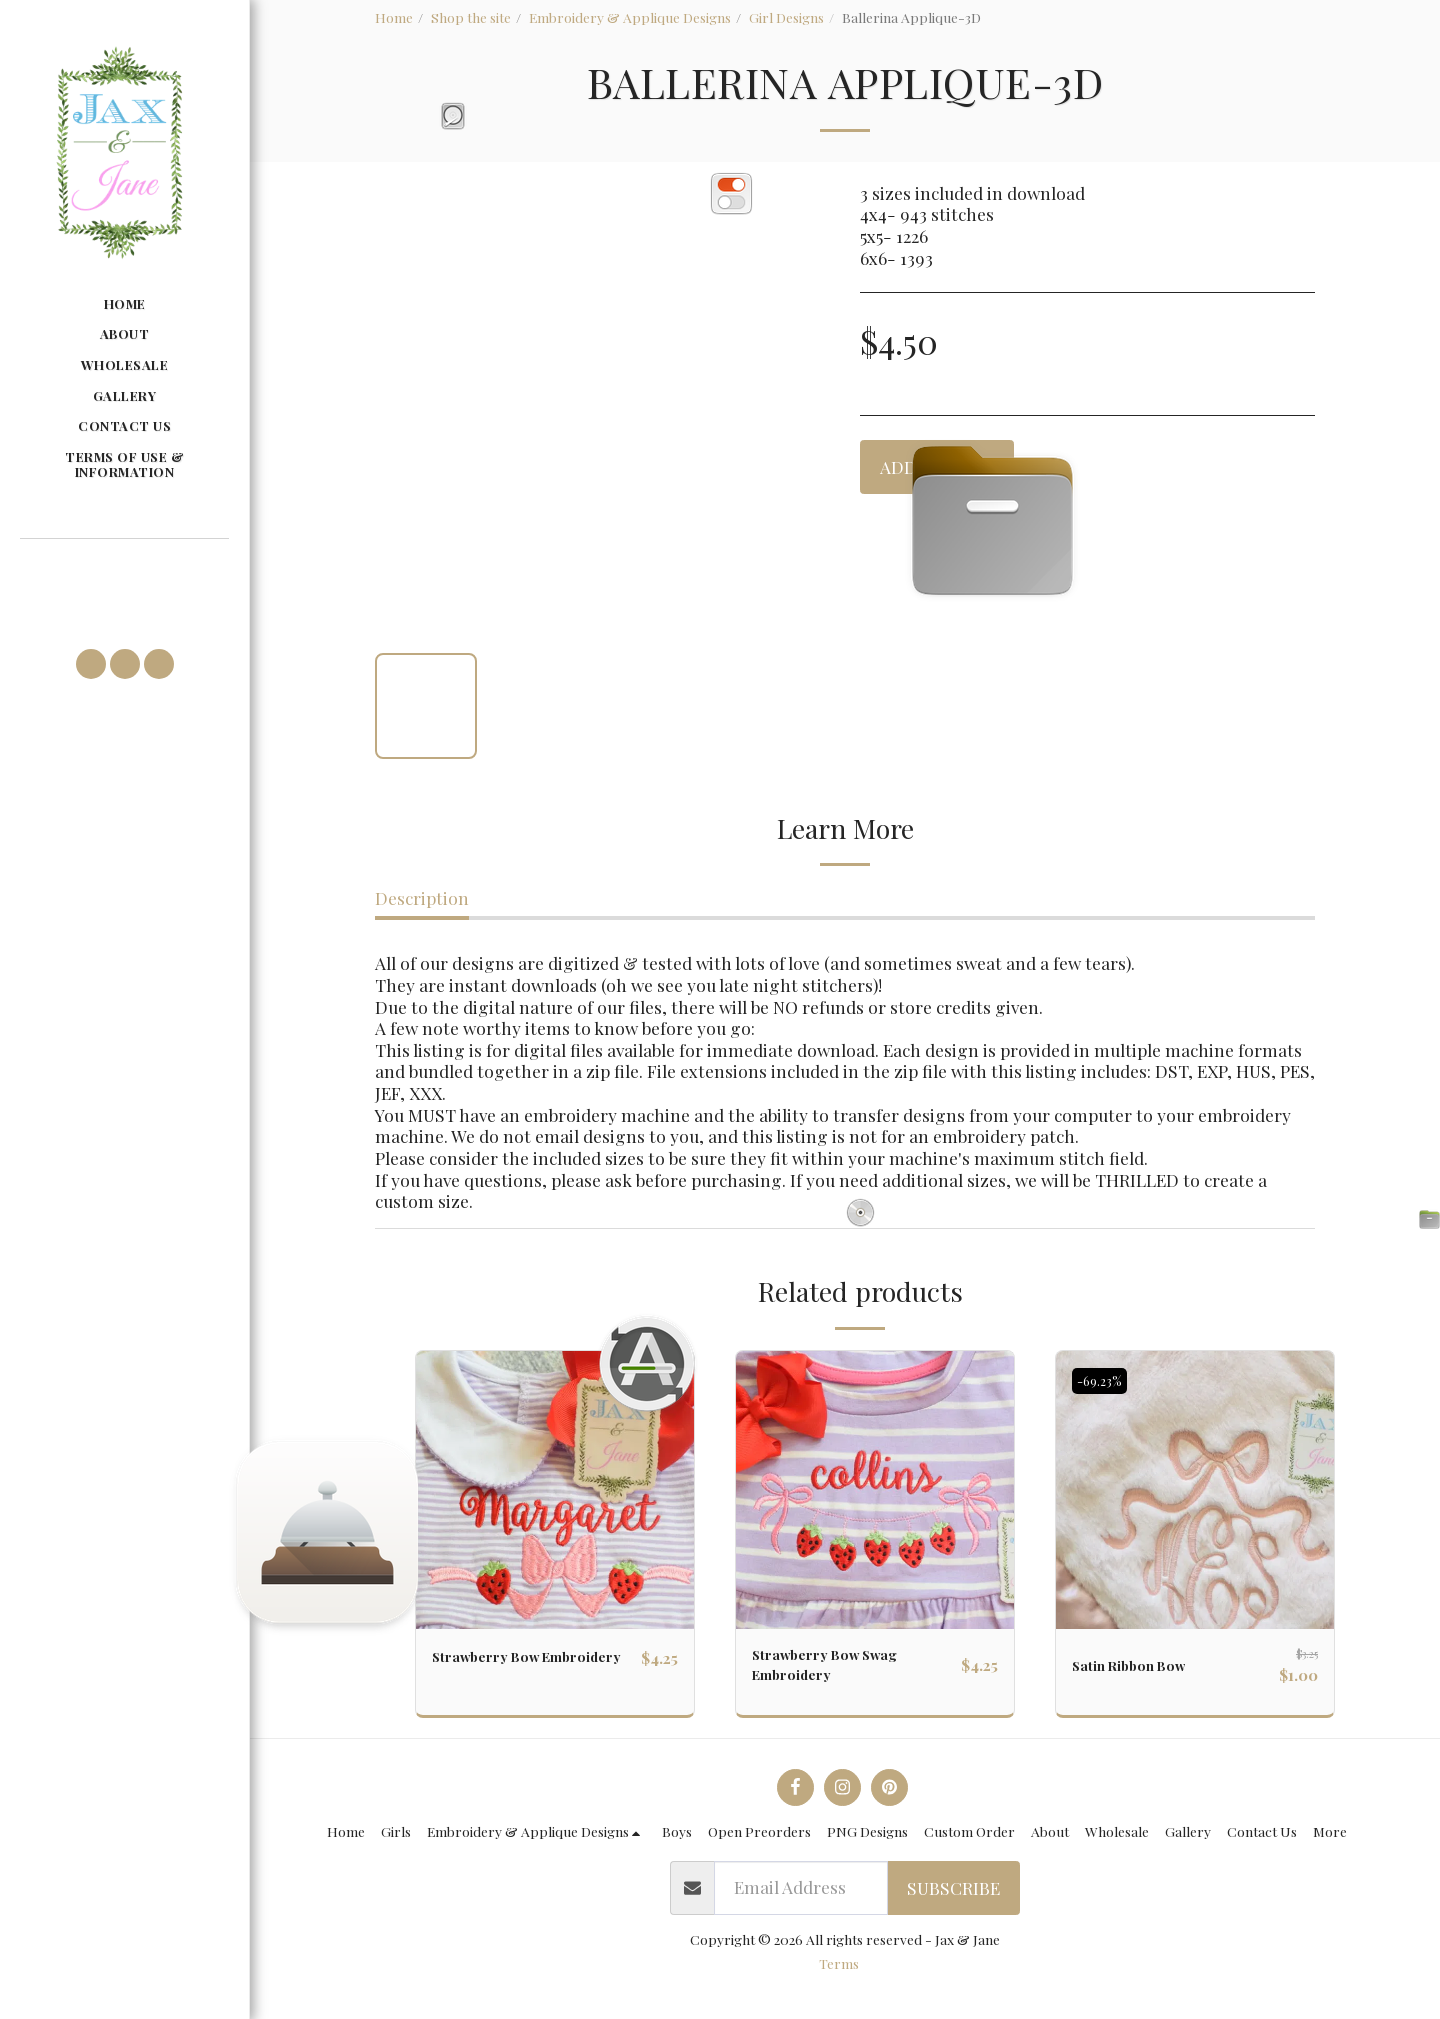 This screenshot has width=1440, height=2019. Describe the element at coordinates (731, 193) in the screenshot. I see `open system tweaks or settings customization` at that location.